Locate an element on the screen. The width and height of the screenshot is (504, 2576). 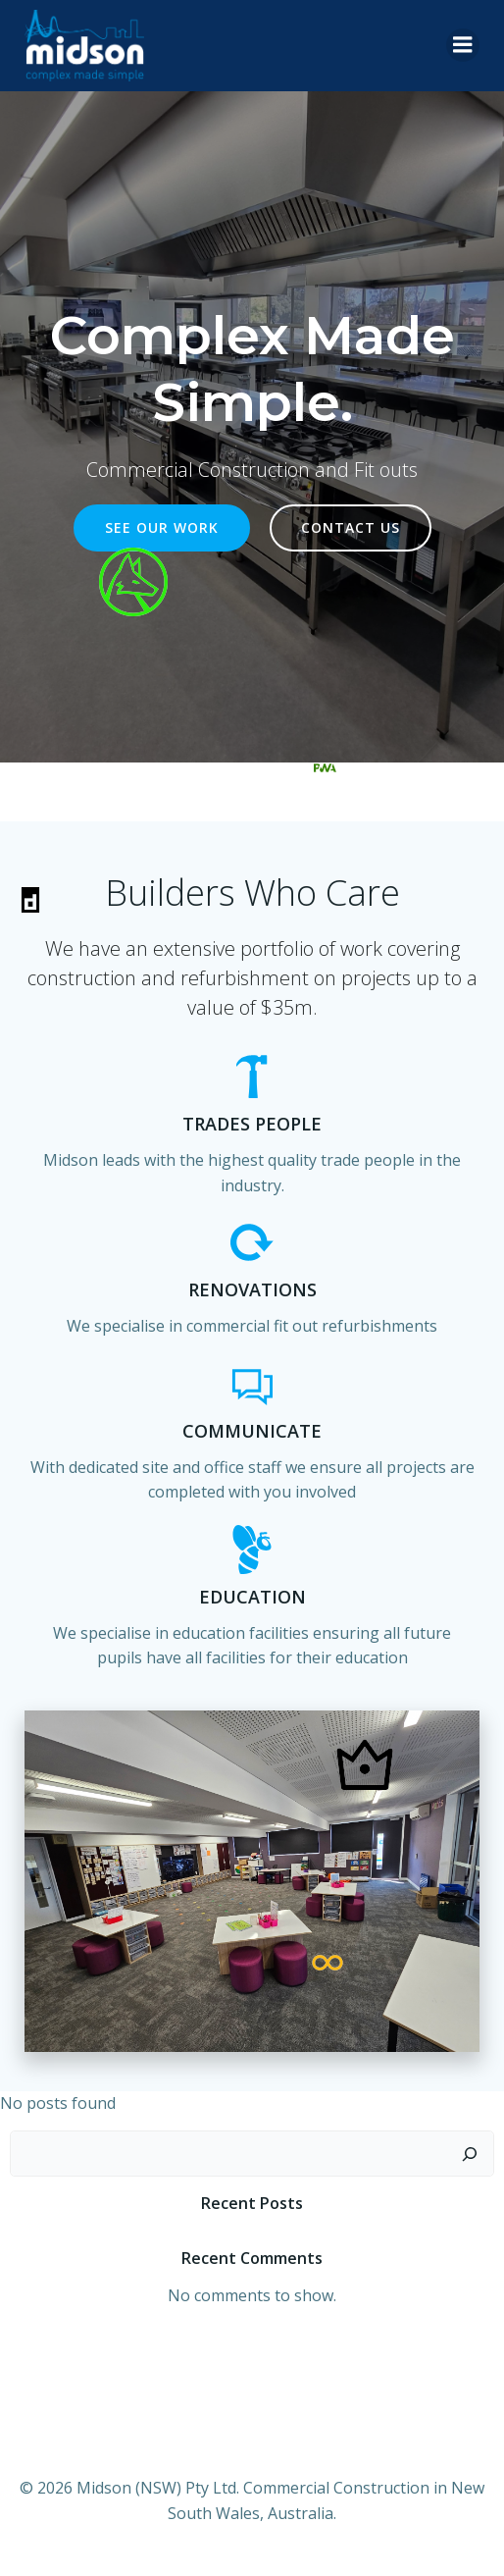
containerd container runtime logo is located at coordinates (30, 900).